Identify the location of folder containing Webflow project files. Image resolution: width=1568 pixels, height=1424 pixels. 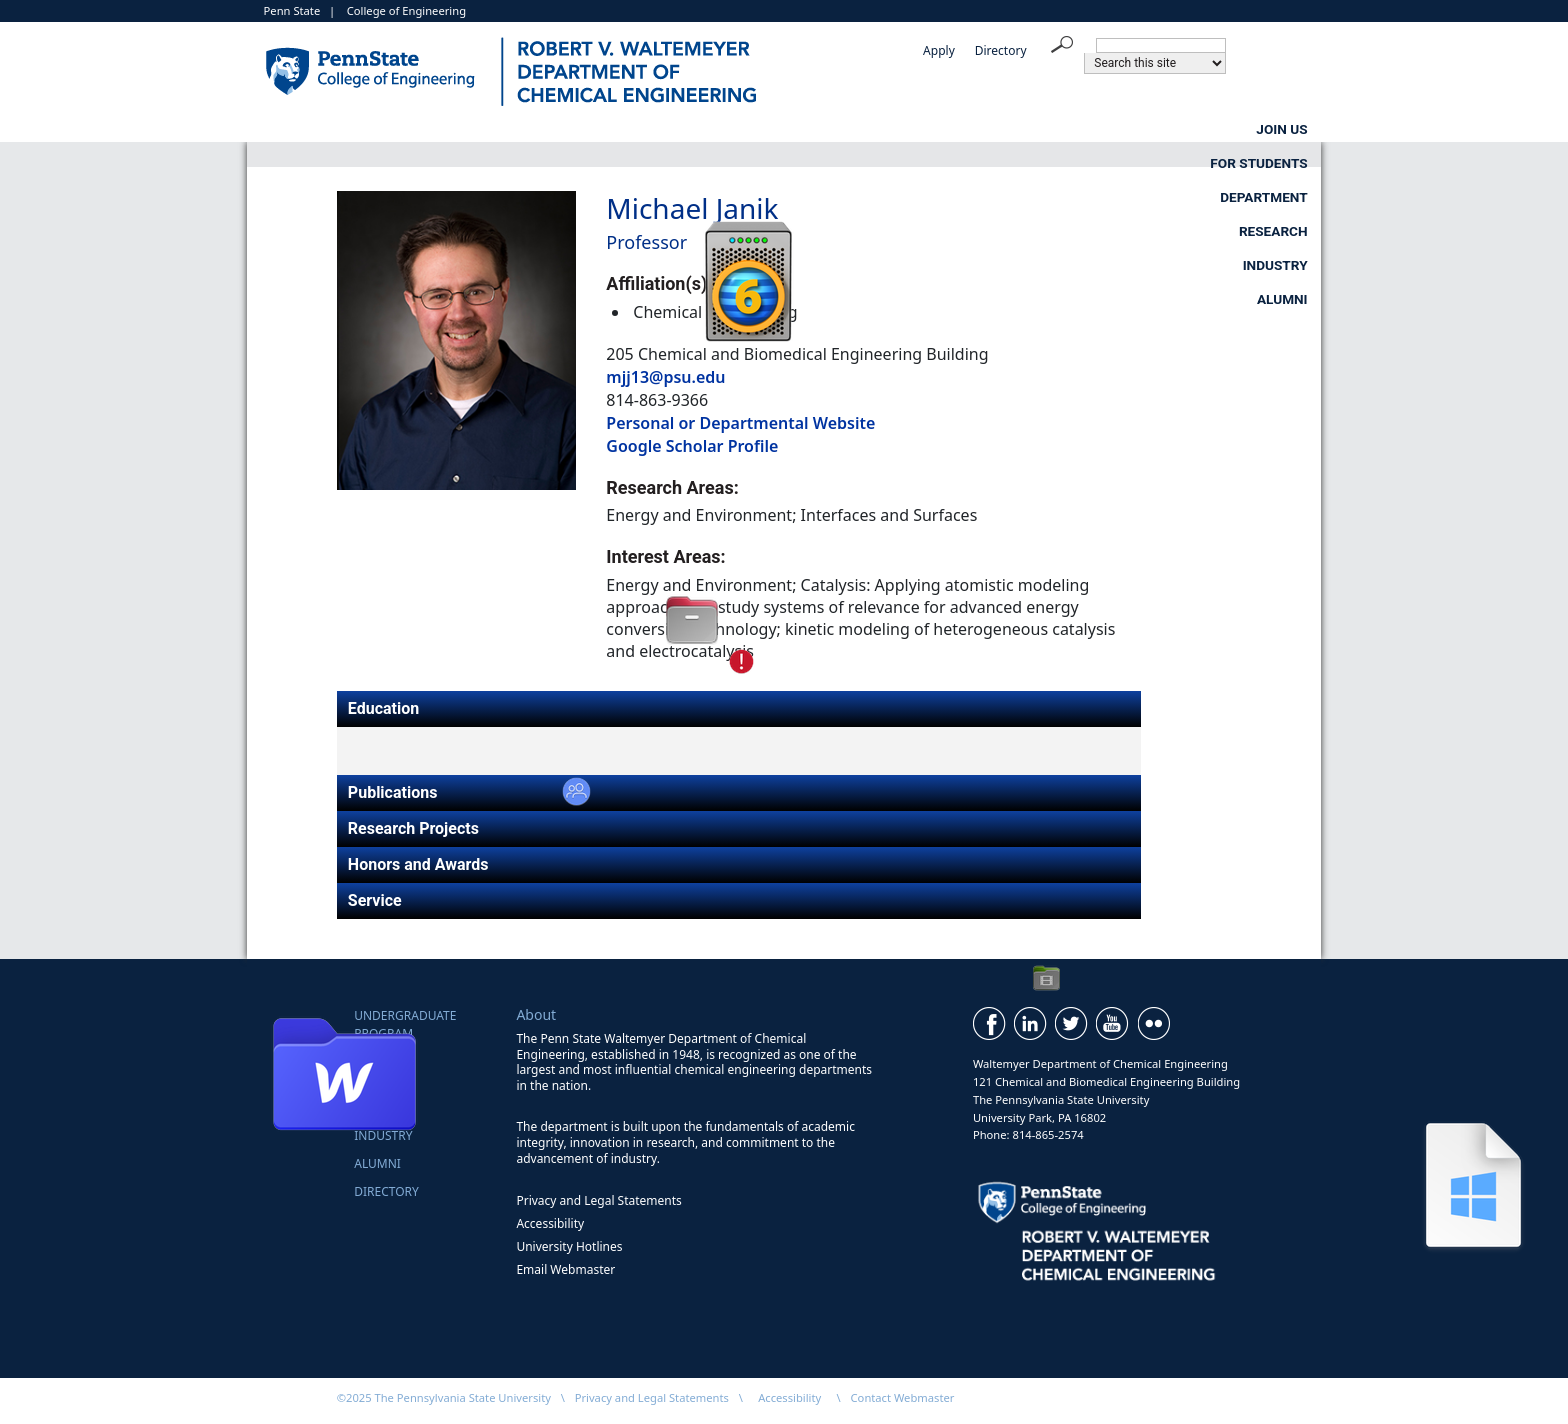
(344, 1078).